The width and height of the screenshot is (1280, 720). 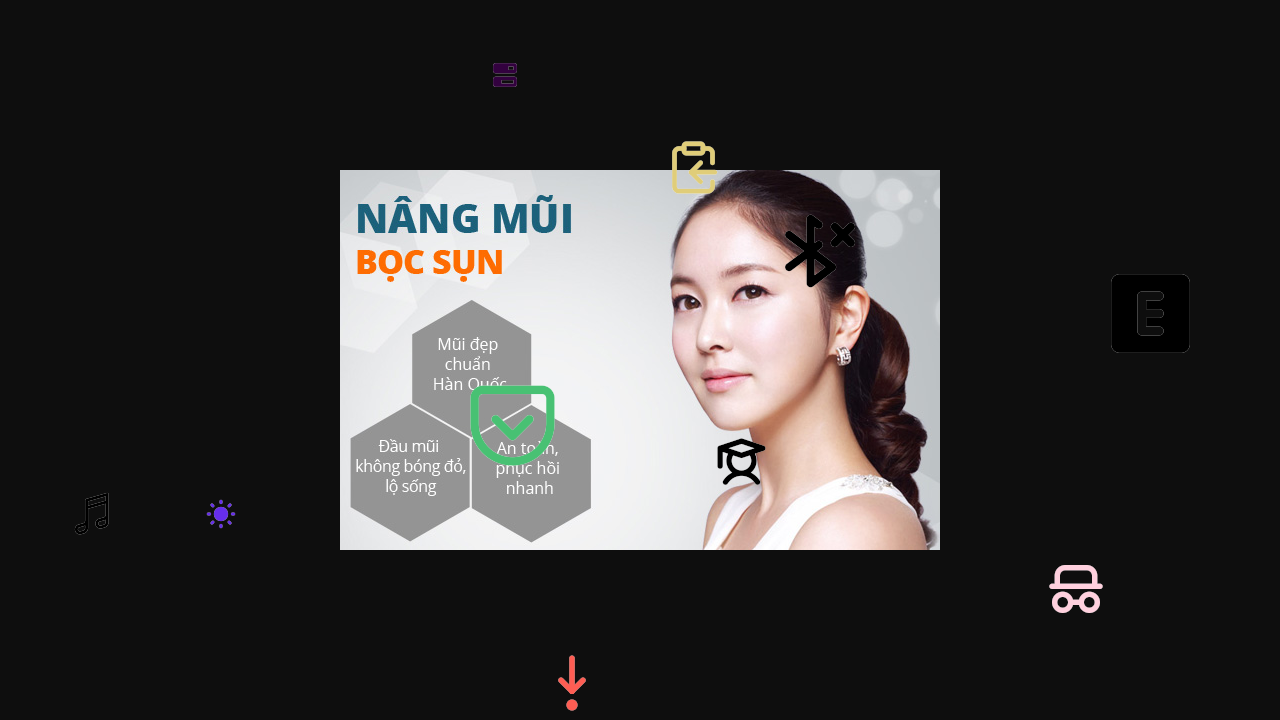 What do you see at coordinates (512, 423) in the screenshot?
I see `save to pocket` at bounding box center [512, 423].